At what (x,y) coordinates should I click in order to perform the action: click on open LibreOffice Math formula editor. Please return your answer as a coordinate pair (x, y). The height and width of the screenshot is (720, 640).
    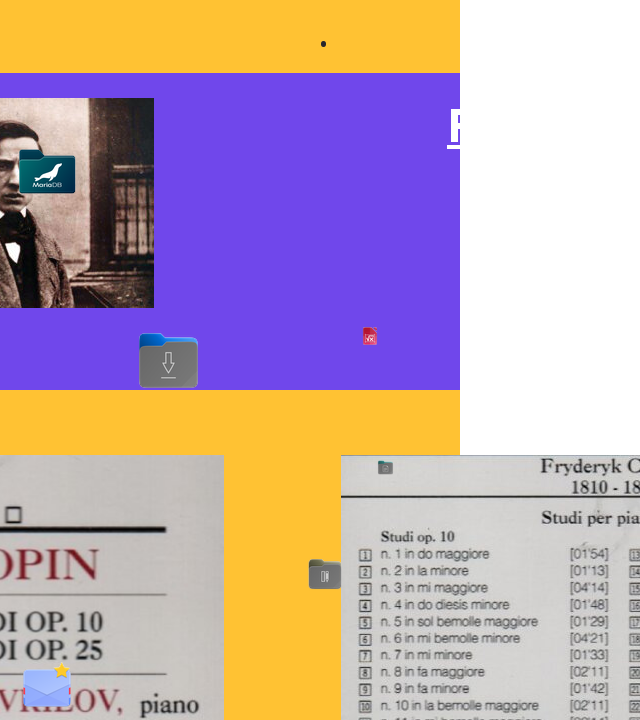
    Looking at the image, I should click on (370, 336).